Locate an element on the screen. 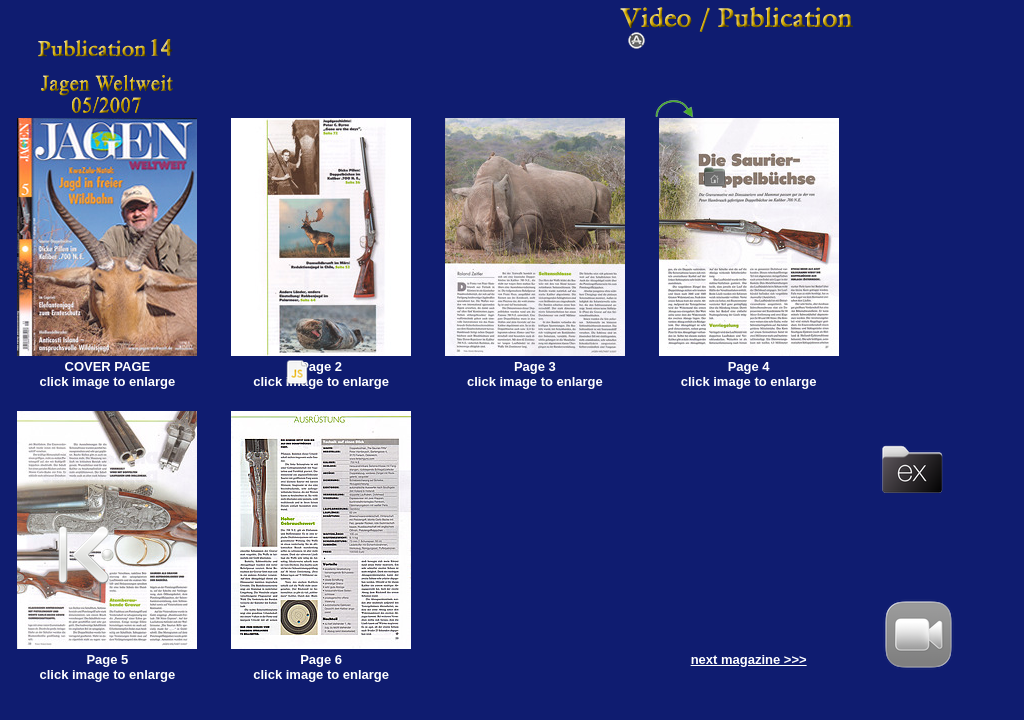  indicates a javascript source file is located at coordinates (297, 372).